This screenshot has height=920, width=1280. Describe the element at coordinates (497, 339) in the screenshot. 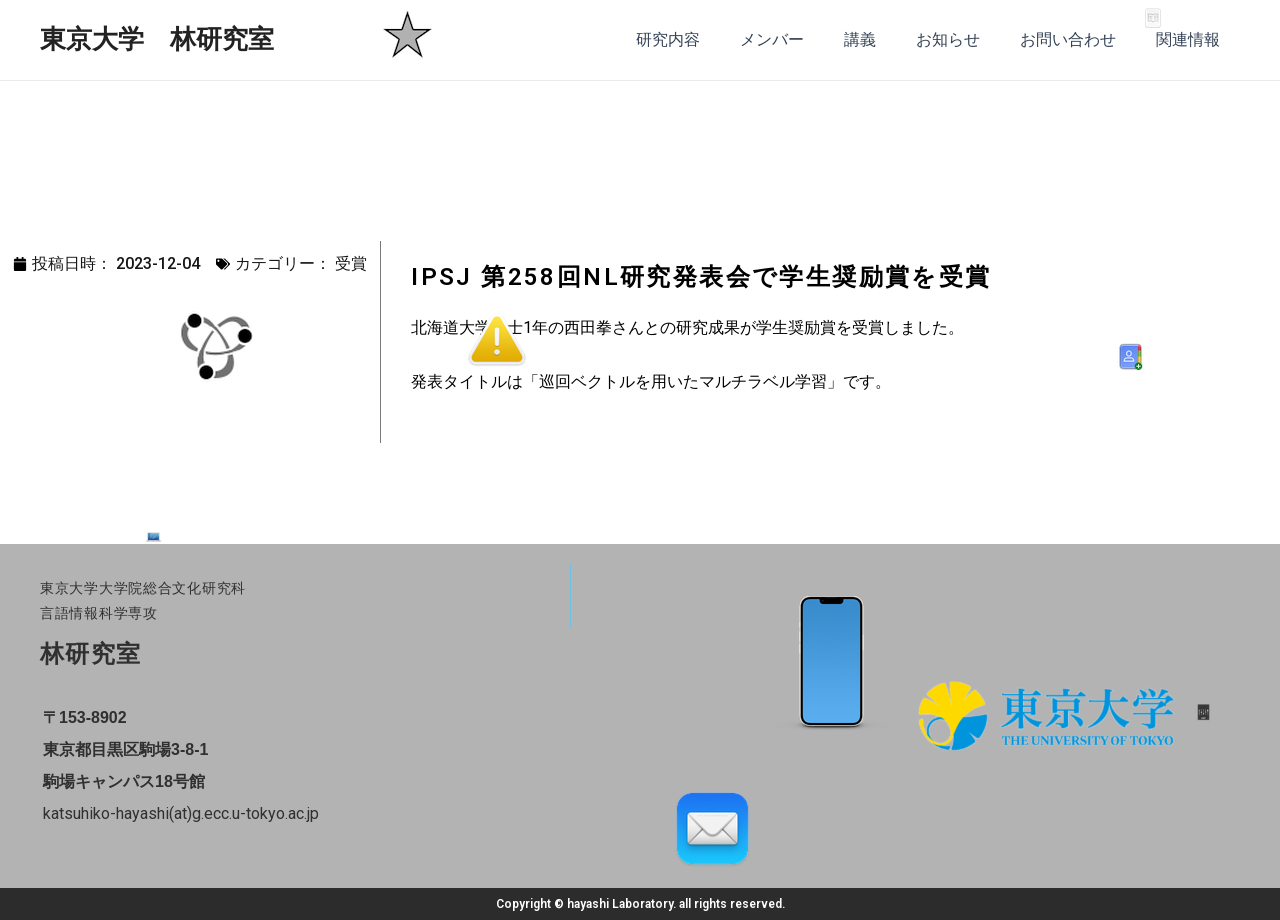

I see `open diagnostics reporter to view system issues` at that location.